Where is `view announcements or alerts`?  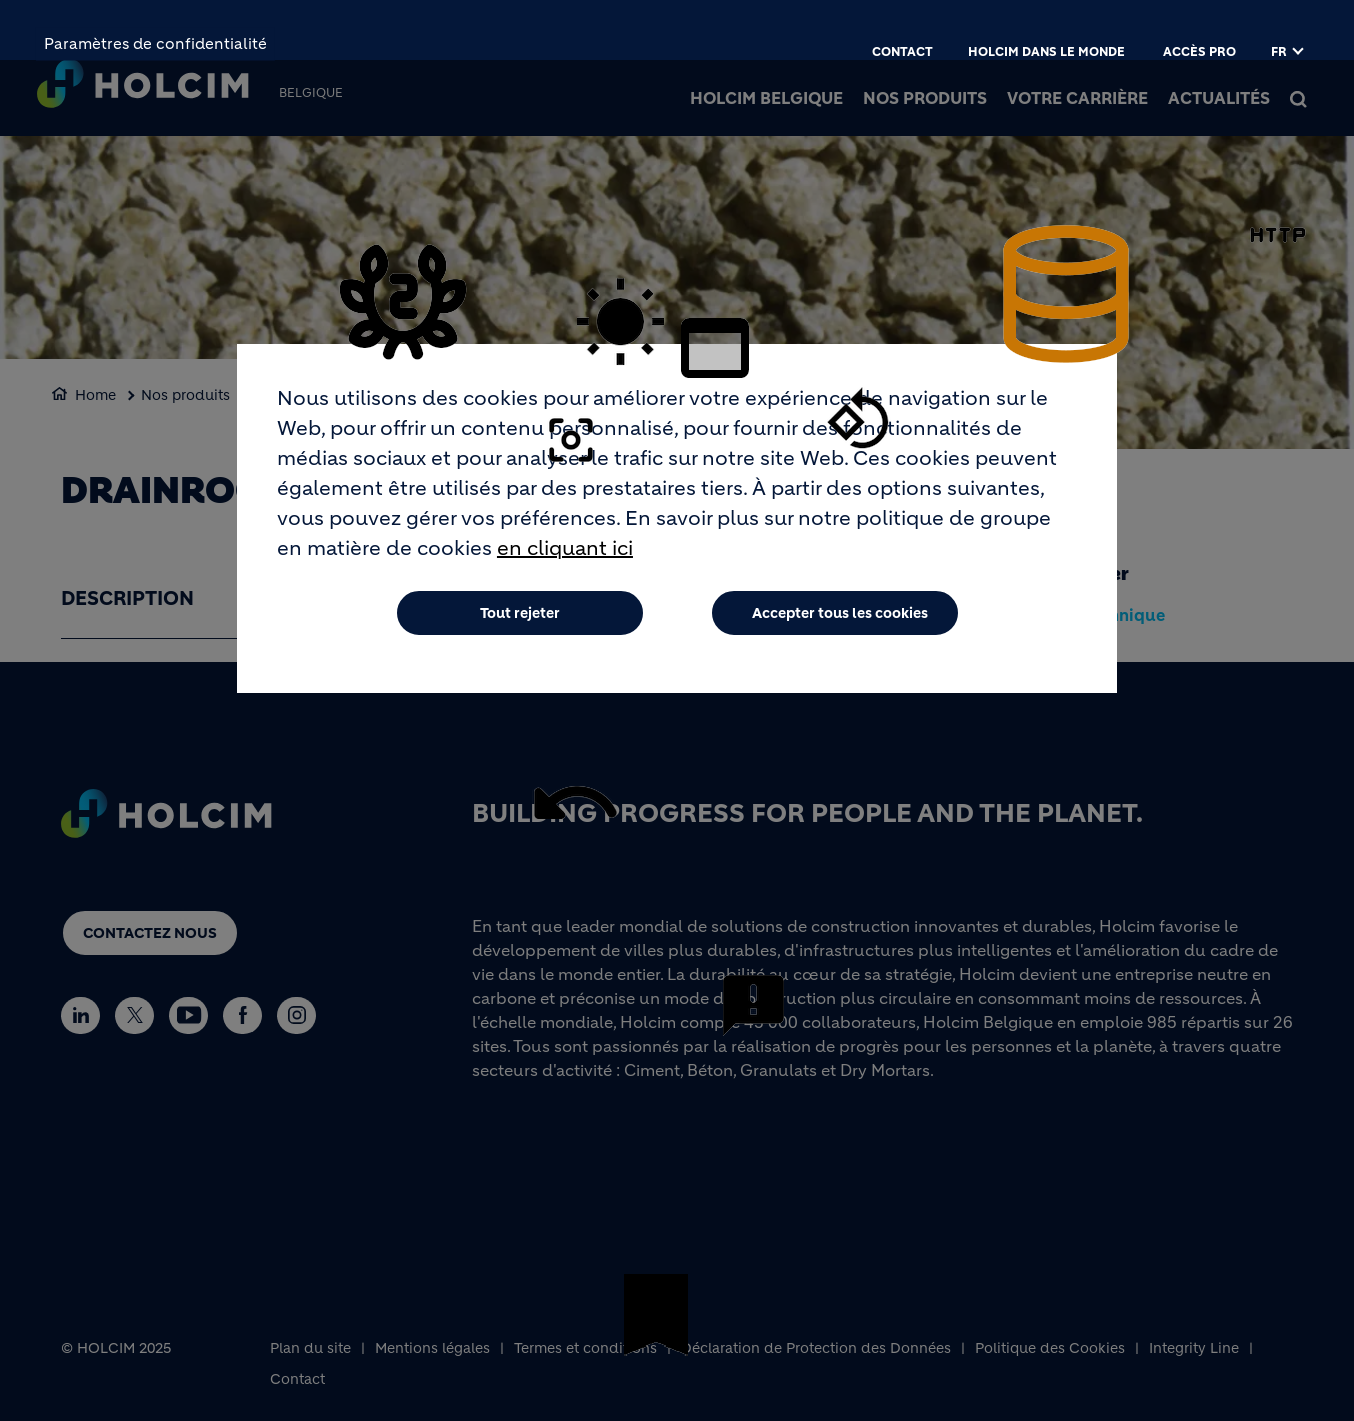
view announcements or alerts is located at coordinates (753, 1005).